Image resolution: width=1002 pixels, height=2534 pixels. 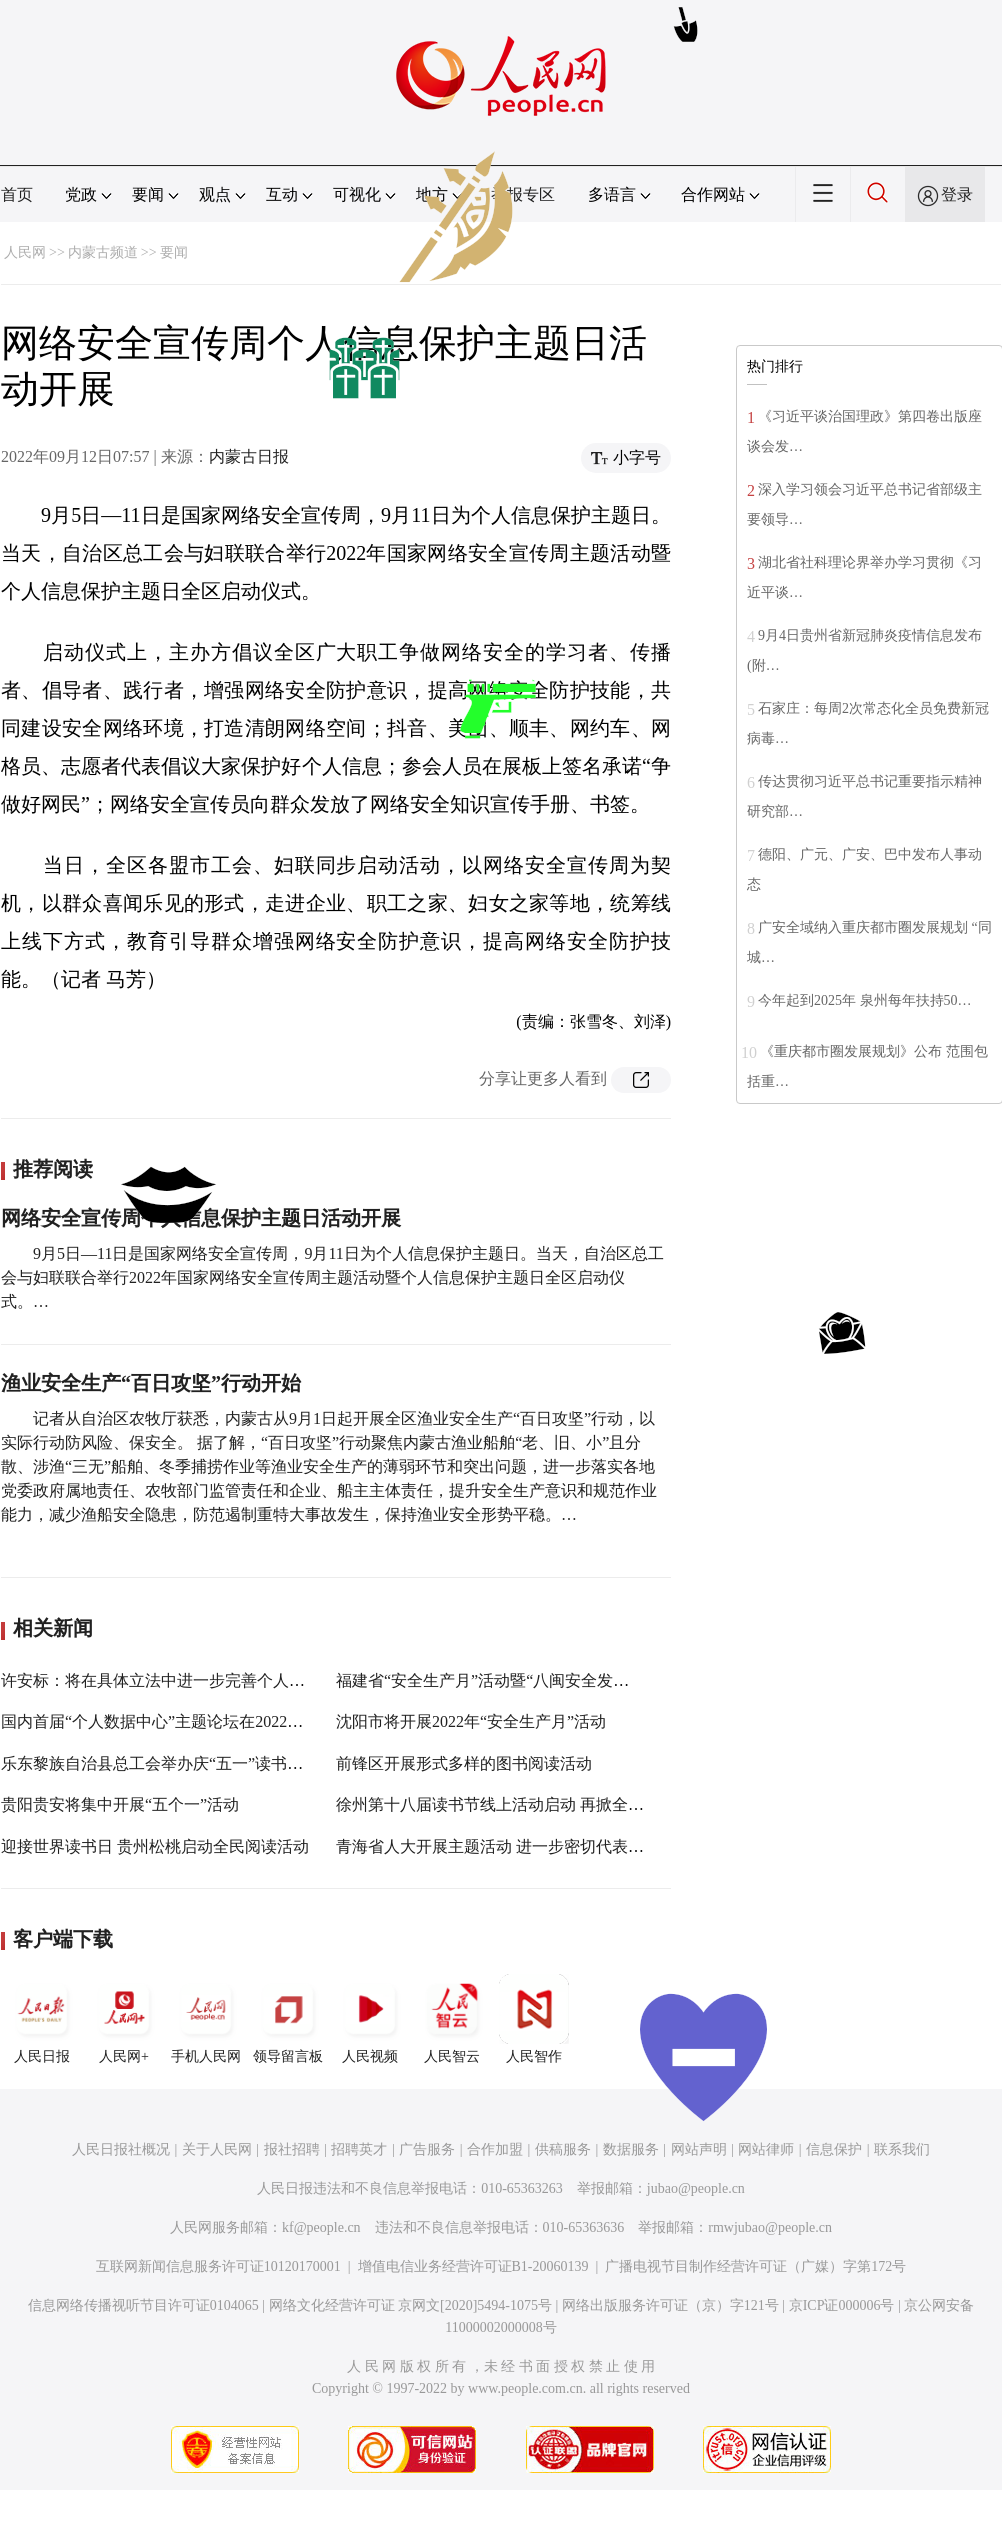 I want to click on select warrior or berserker class, so click(x=452, y=216).